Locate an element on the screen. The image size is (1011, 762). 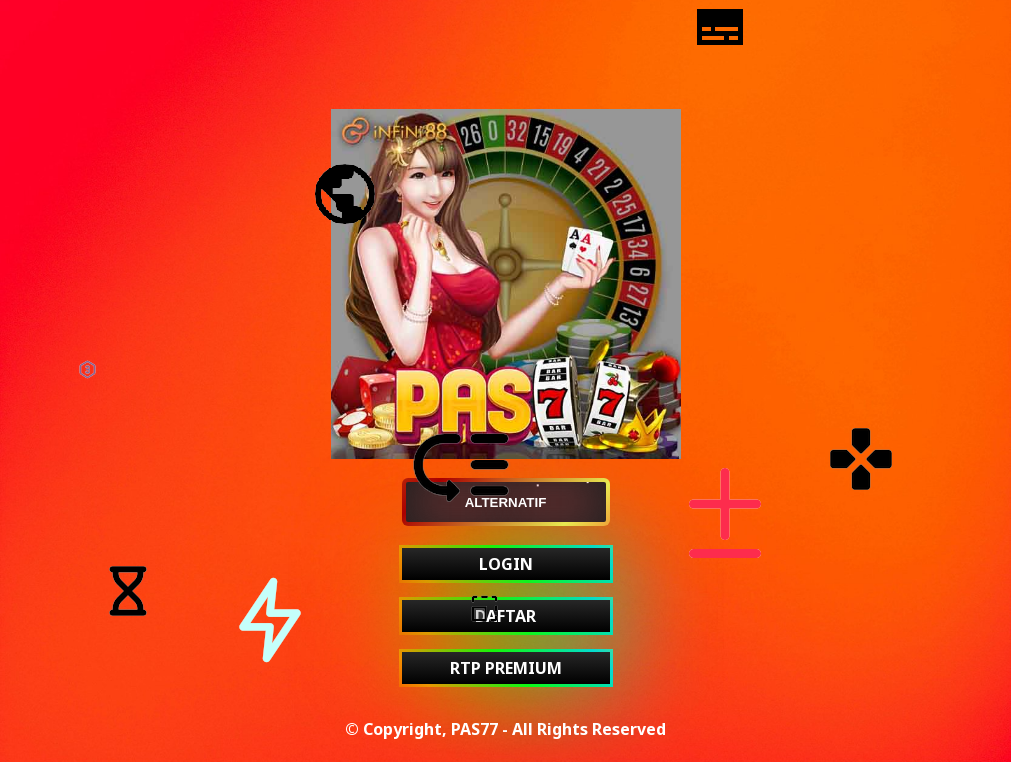
access public or global content is located at coordinates (345, 194).